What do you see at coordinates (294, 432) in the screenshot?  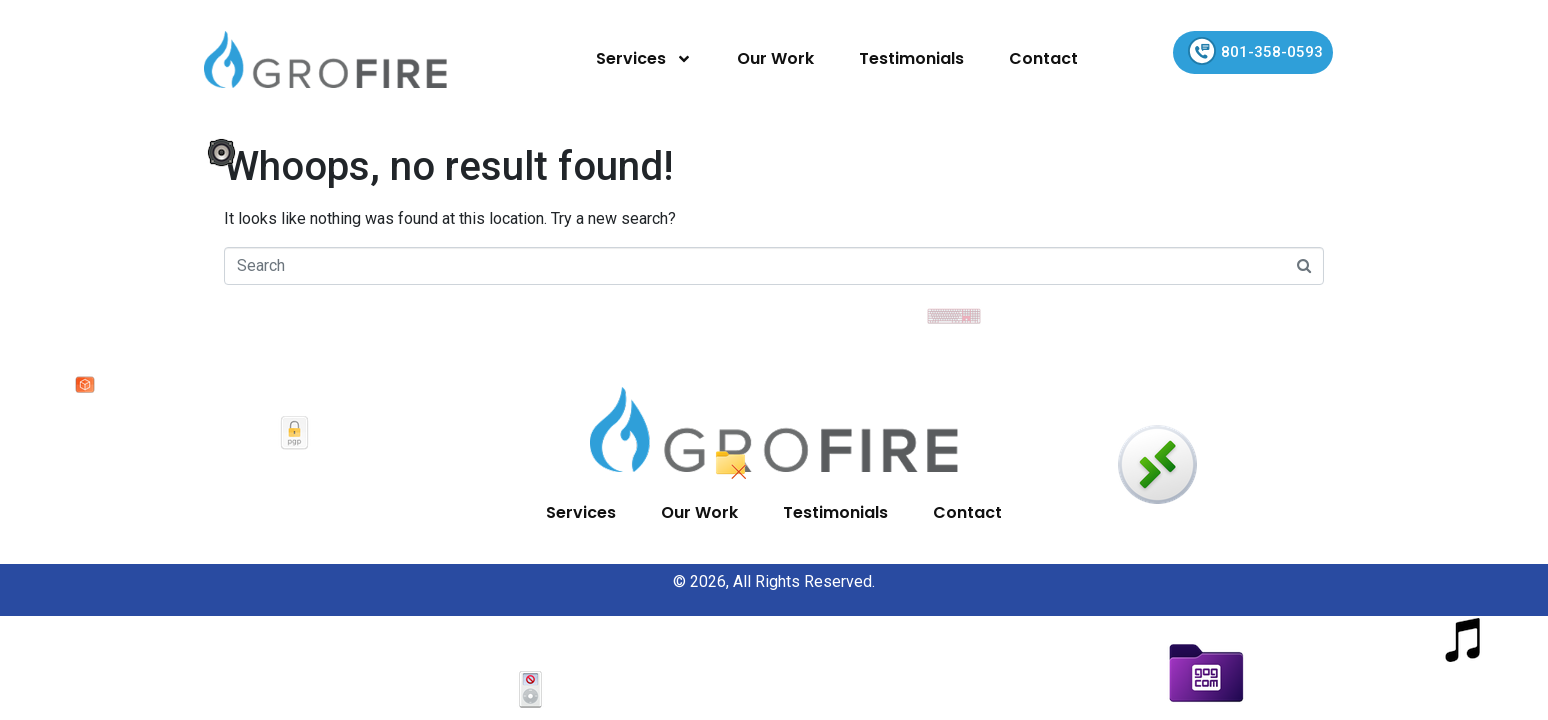 I see `indicates a PGP-encrypted file` at bounding box center [294, 432].